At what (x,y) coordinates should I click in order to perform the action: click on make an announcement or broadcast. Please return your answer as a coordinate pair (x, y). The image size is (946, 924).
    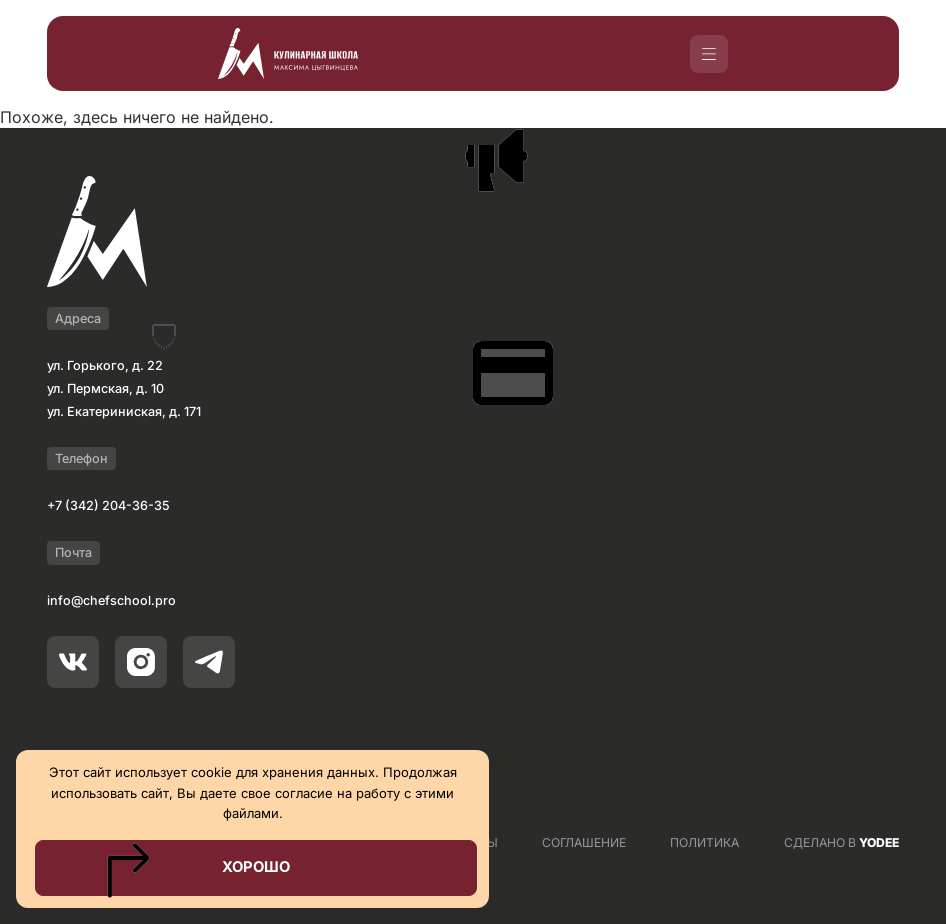
    Looking at the image, I should click on (496, 160).